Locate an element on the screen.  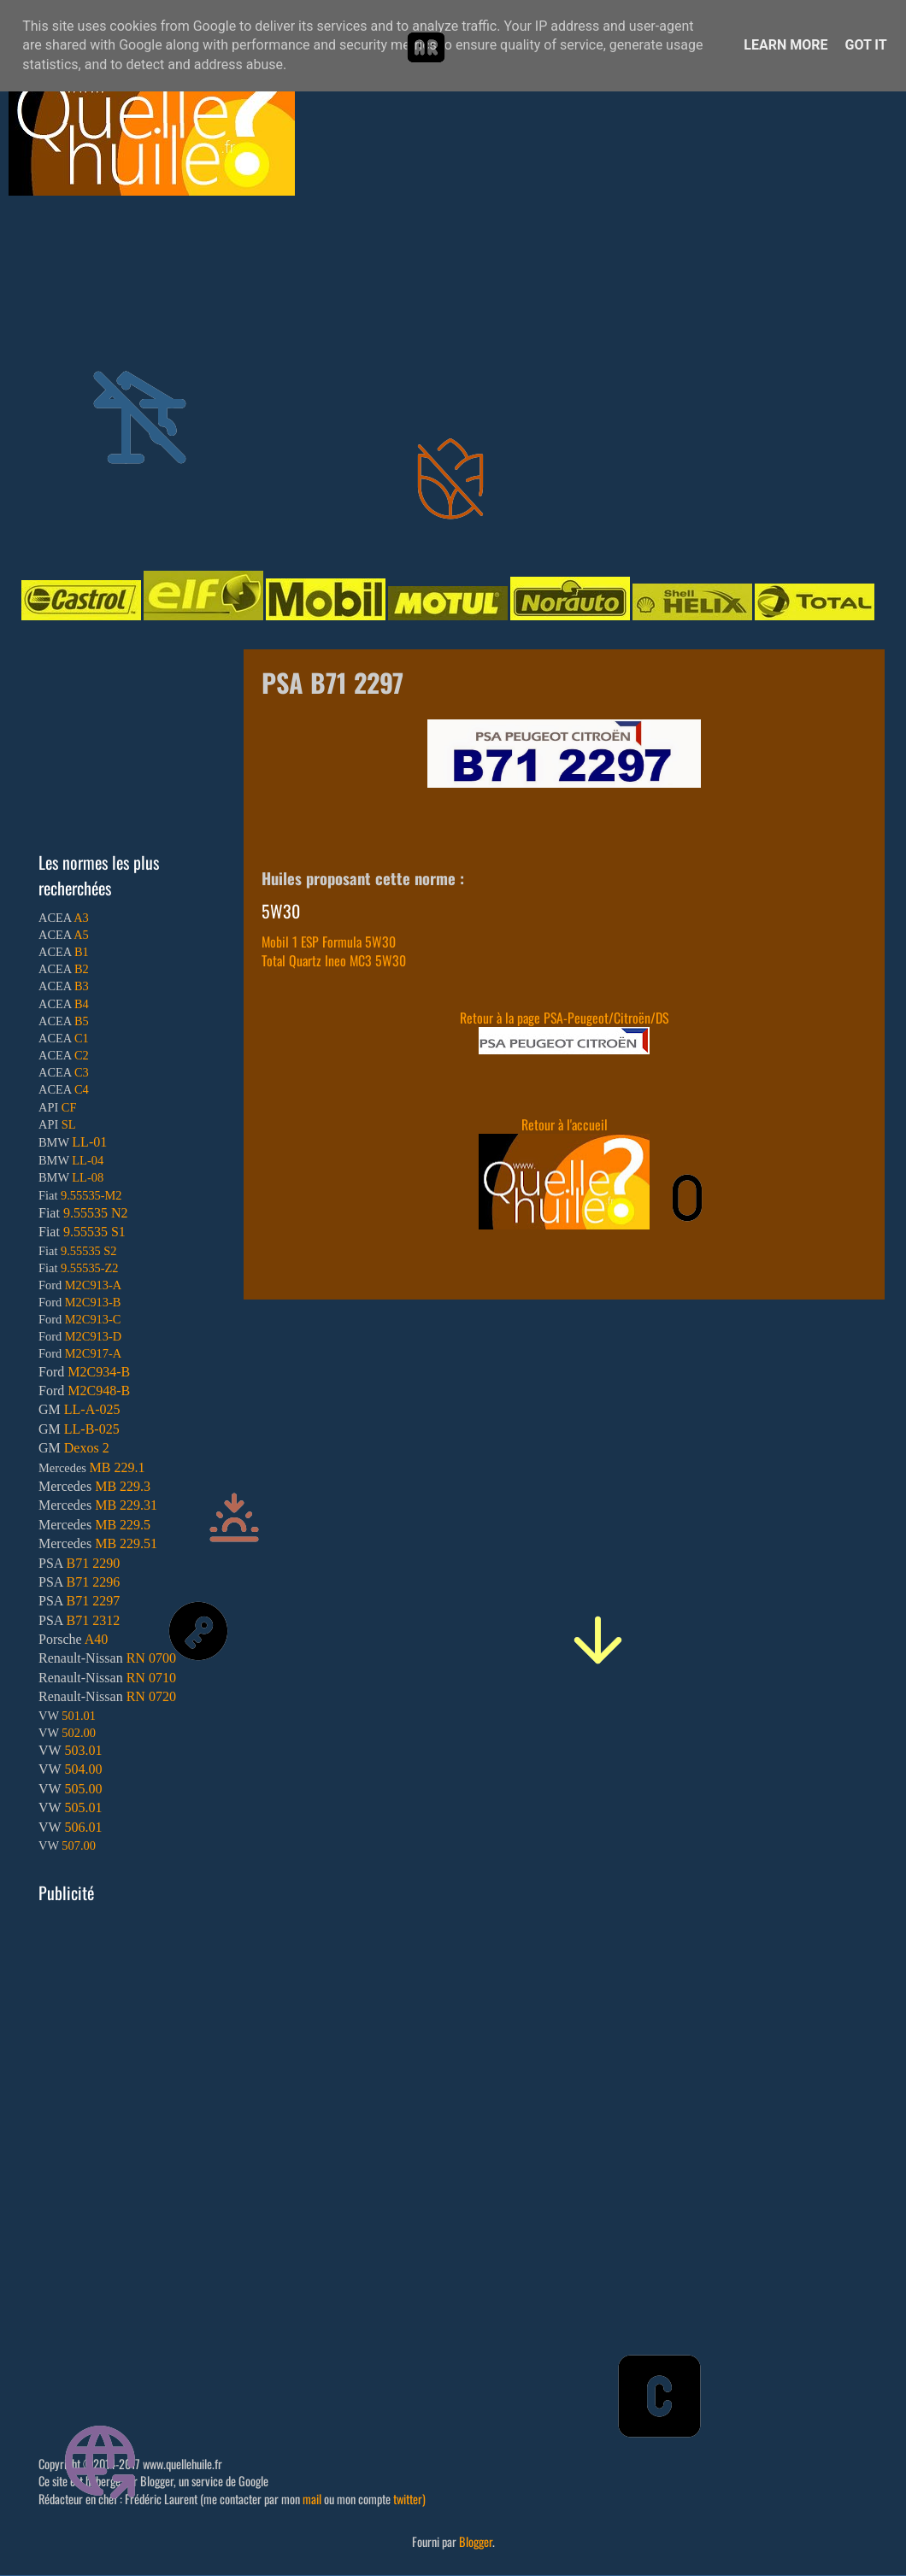
set exposure compensation to zero is located at coordinates (687, 1198).